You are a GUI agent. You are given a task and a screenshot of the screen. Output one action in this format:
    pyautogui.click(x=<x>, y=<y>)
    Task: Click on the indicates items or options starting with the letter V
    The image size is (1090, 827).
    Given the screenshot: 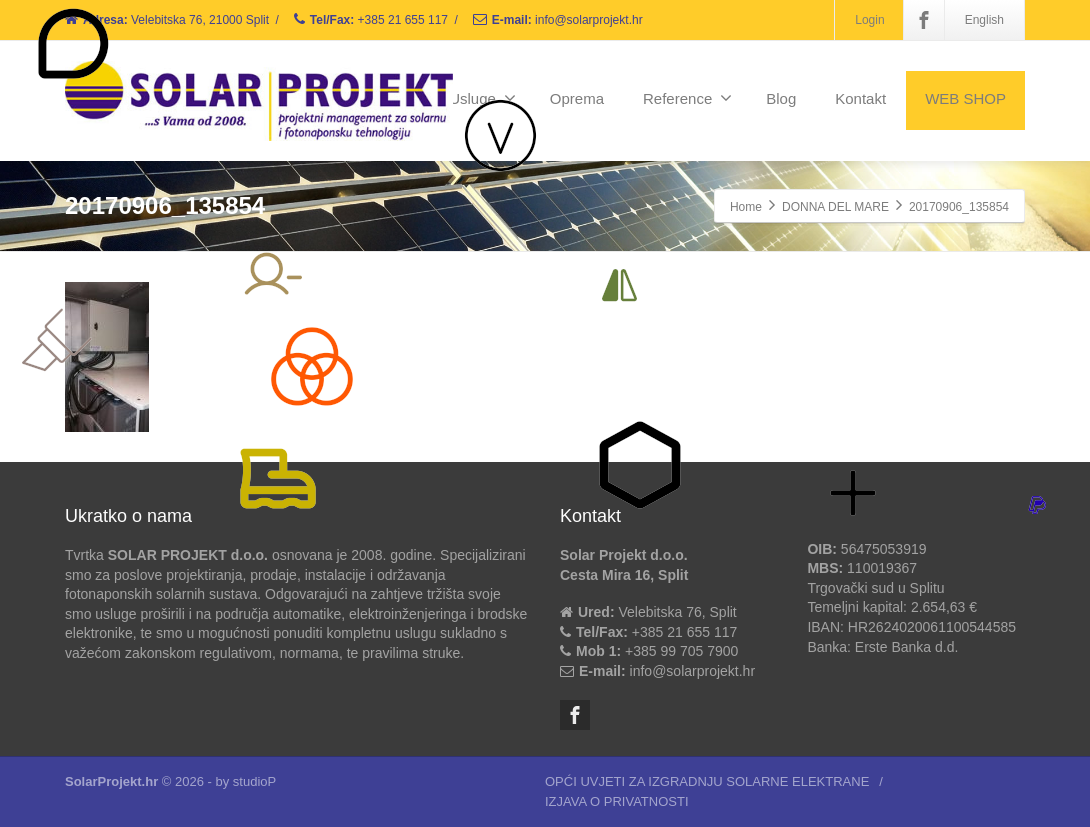 What is the action you would take?
    pyautogui.click(x=500, y=135)
    